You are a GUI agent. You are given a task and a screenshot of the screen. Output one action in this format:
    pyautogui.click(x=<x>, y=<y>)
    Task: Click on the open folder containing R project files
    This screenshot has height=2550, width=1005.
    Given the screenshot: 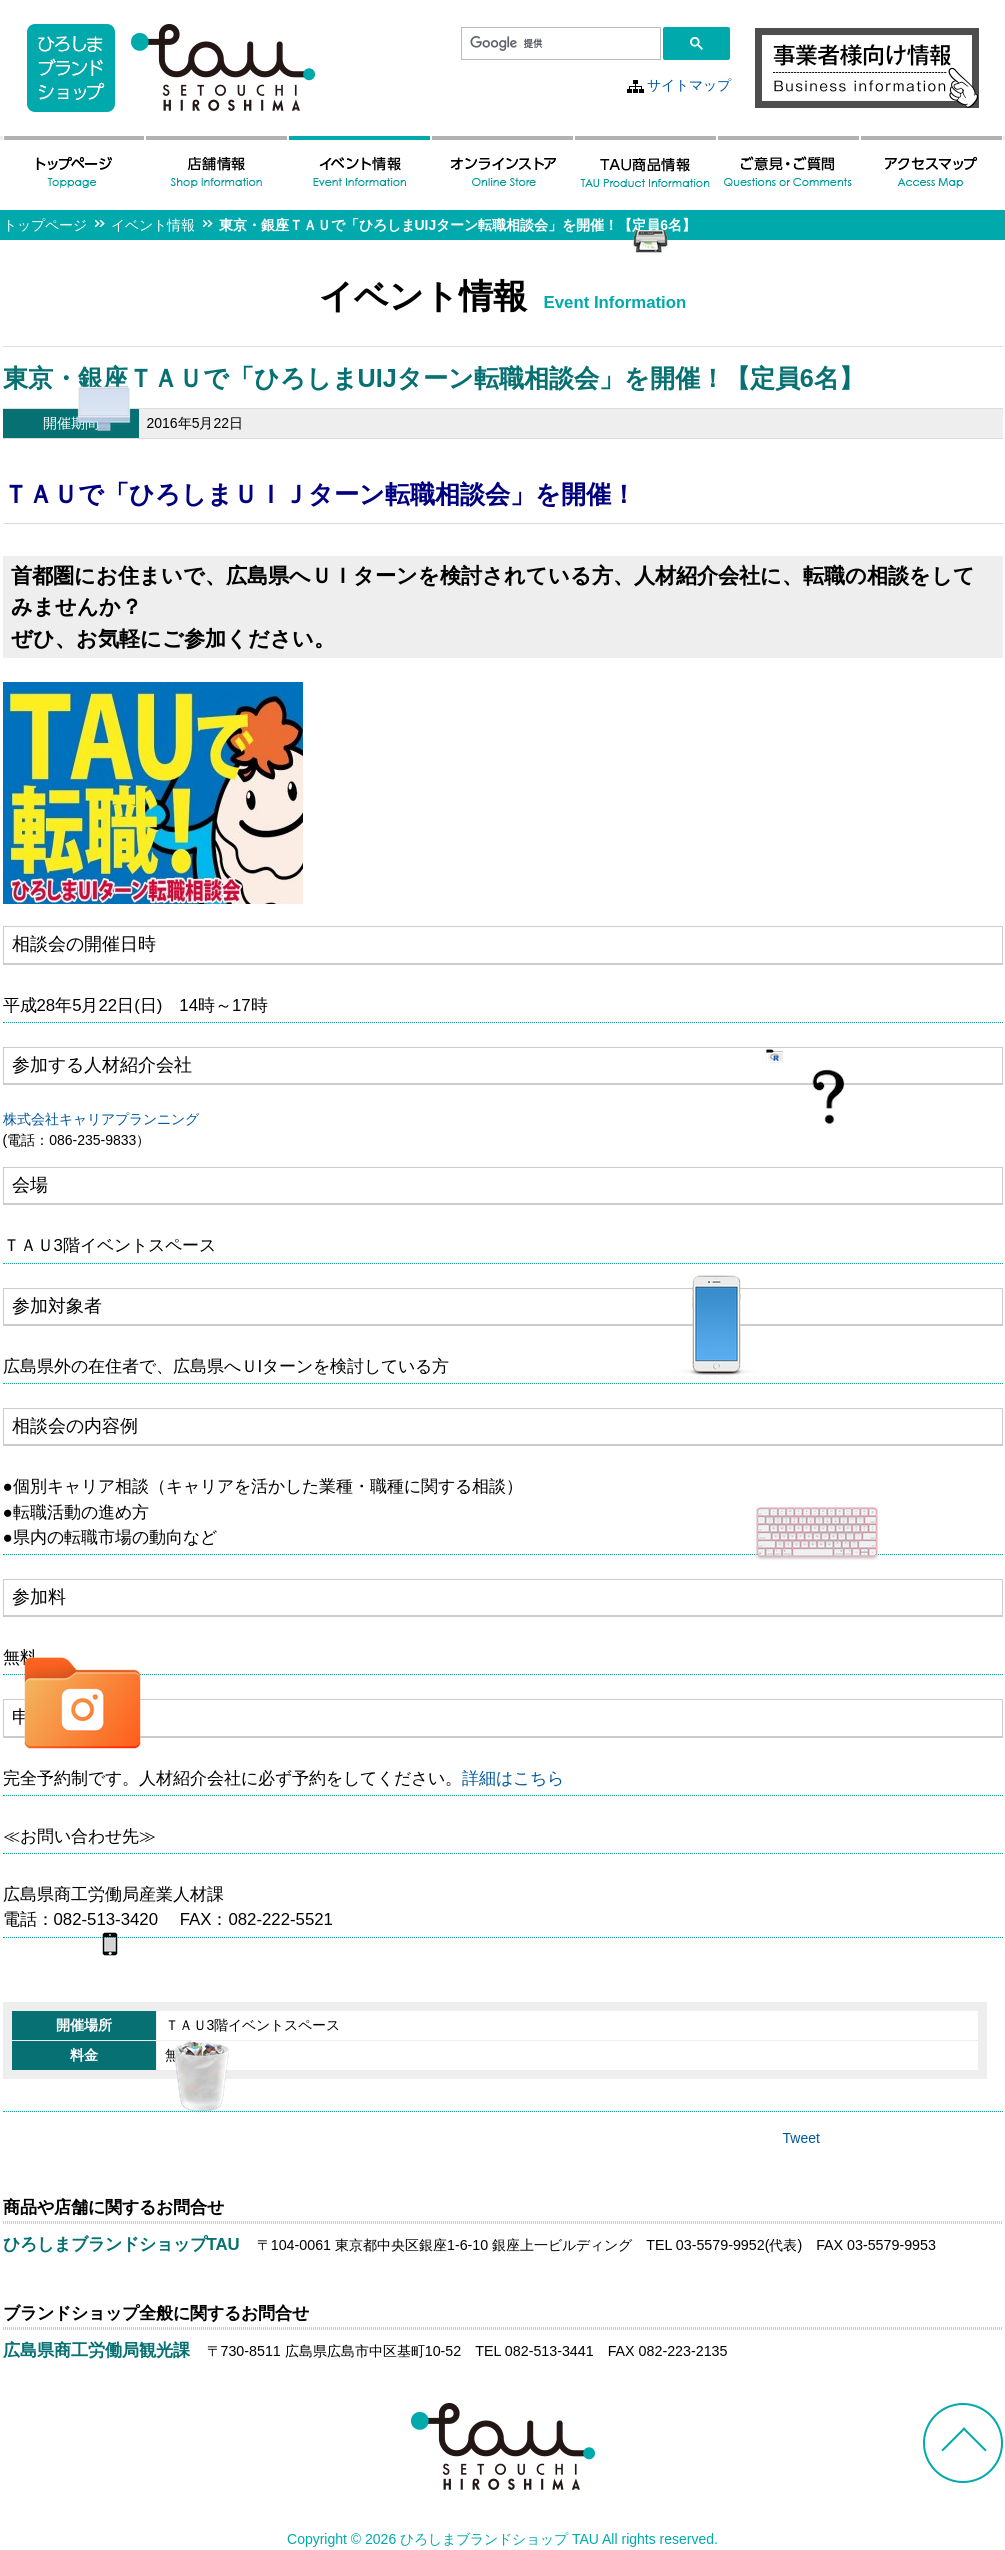 What is the action you would take?
    pyautogui.click(x=774, y=1056)
    